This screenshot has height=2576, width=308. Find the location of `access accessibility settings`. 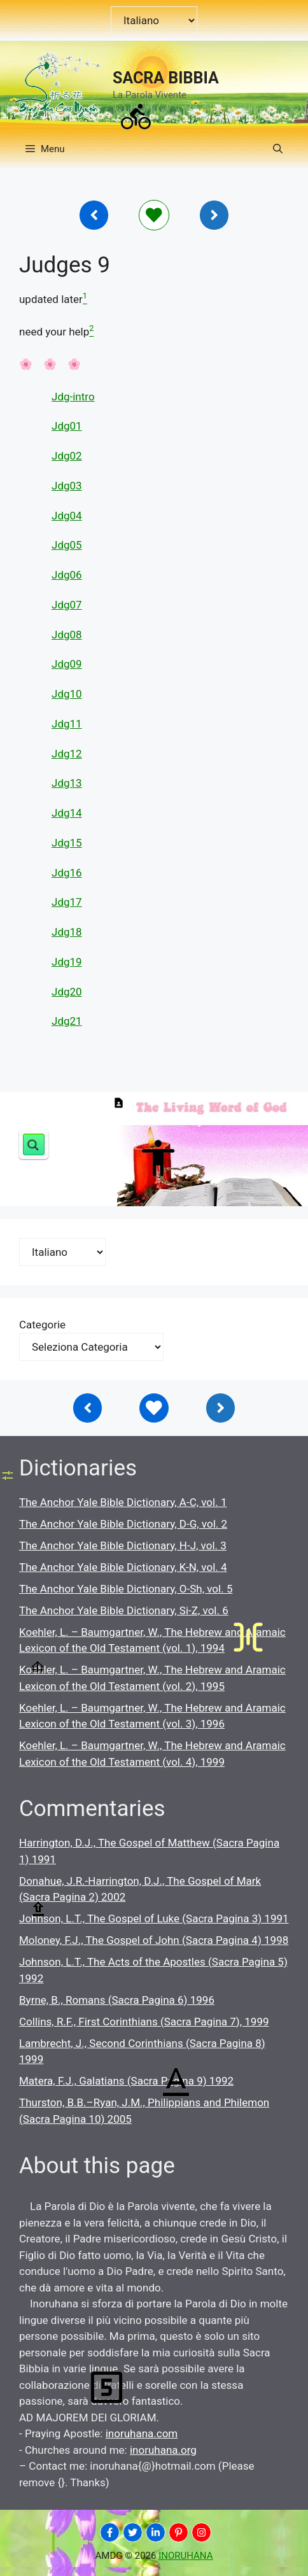

access accessibility settings is located at coordinates (158, 1158).